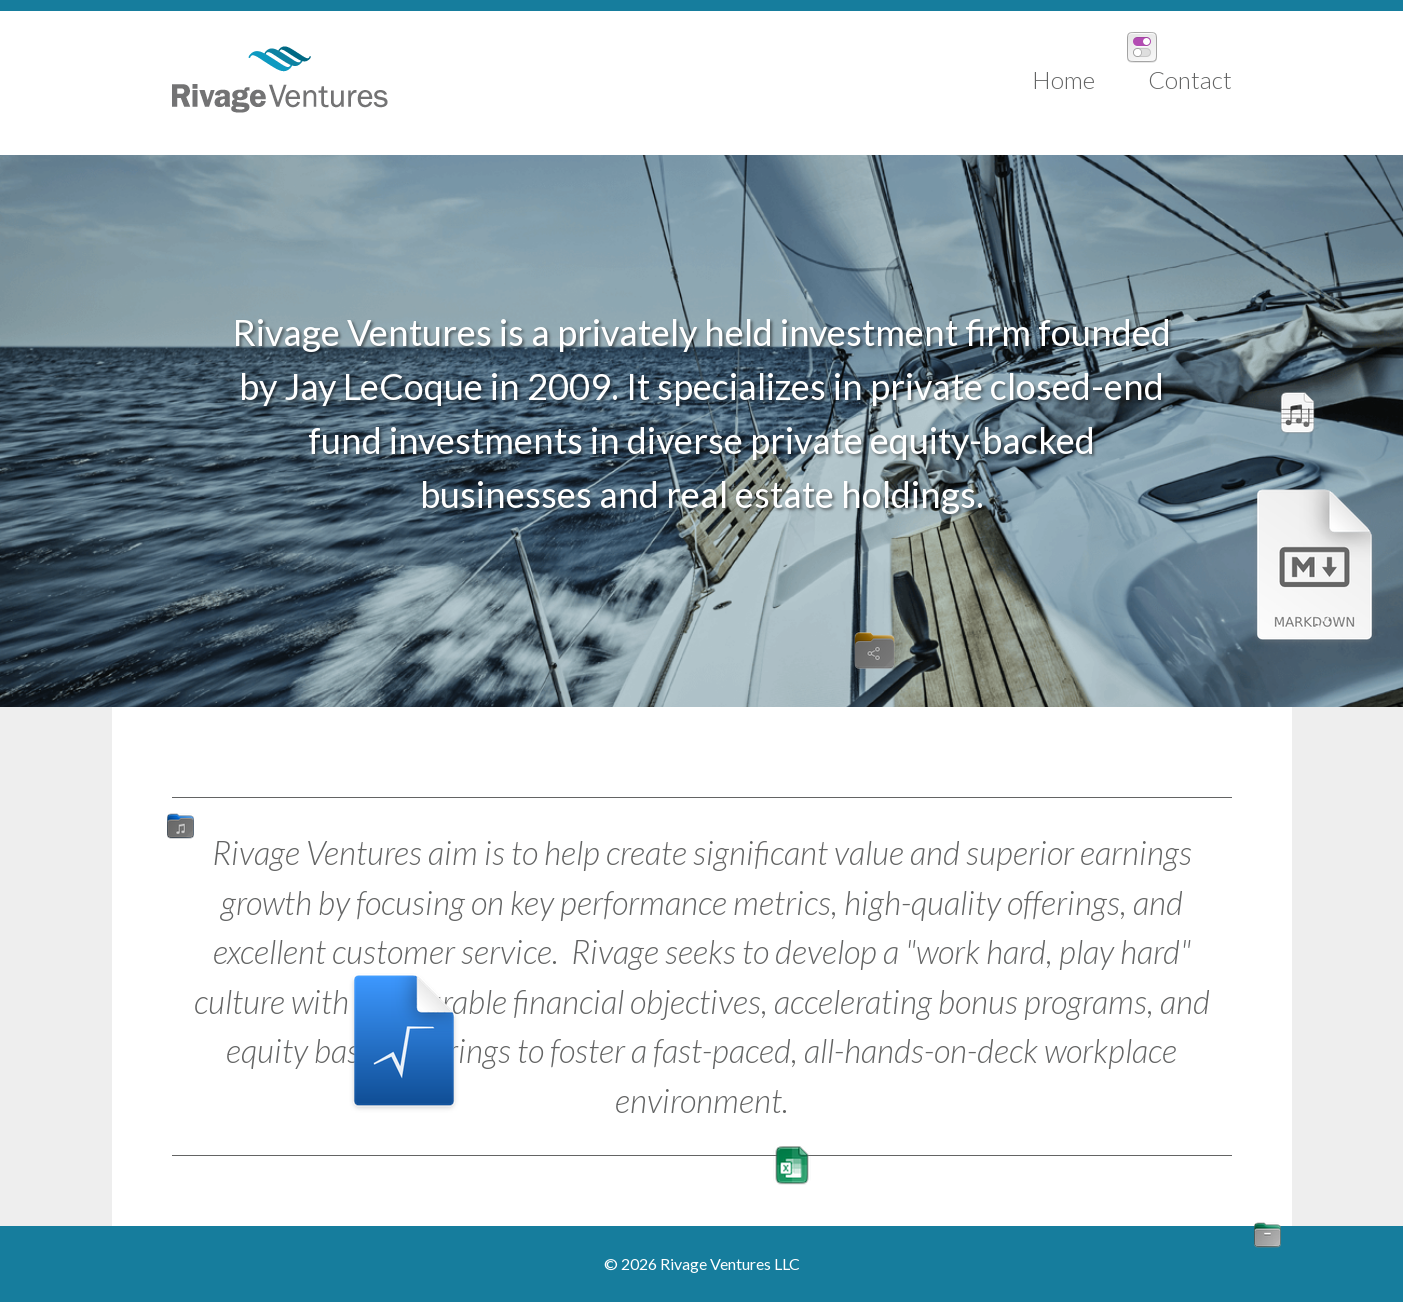  I want to click on open desktop preferences or settings, so click(1142, 47).